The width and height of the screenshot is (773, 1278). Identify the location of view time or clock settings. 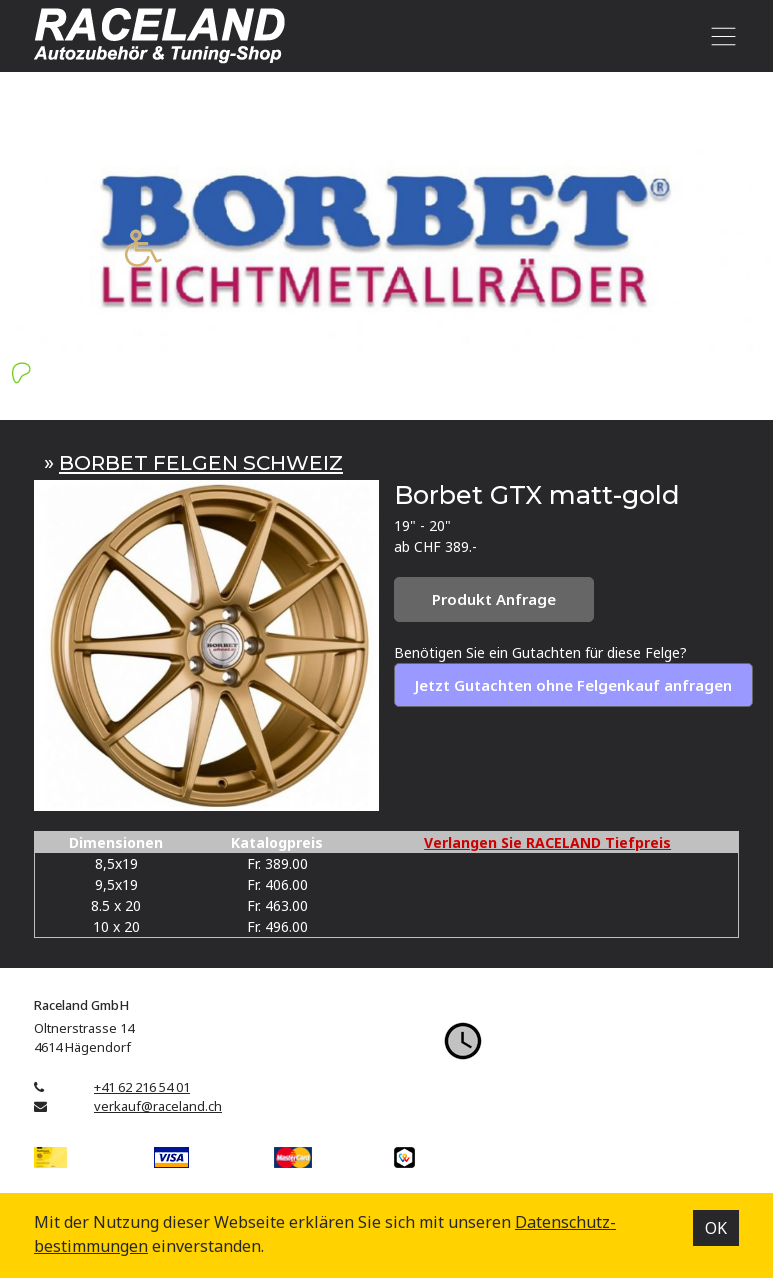
(463, 1041).